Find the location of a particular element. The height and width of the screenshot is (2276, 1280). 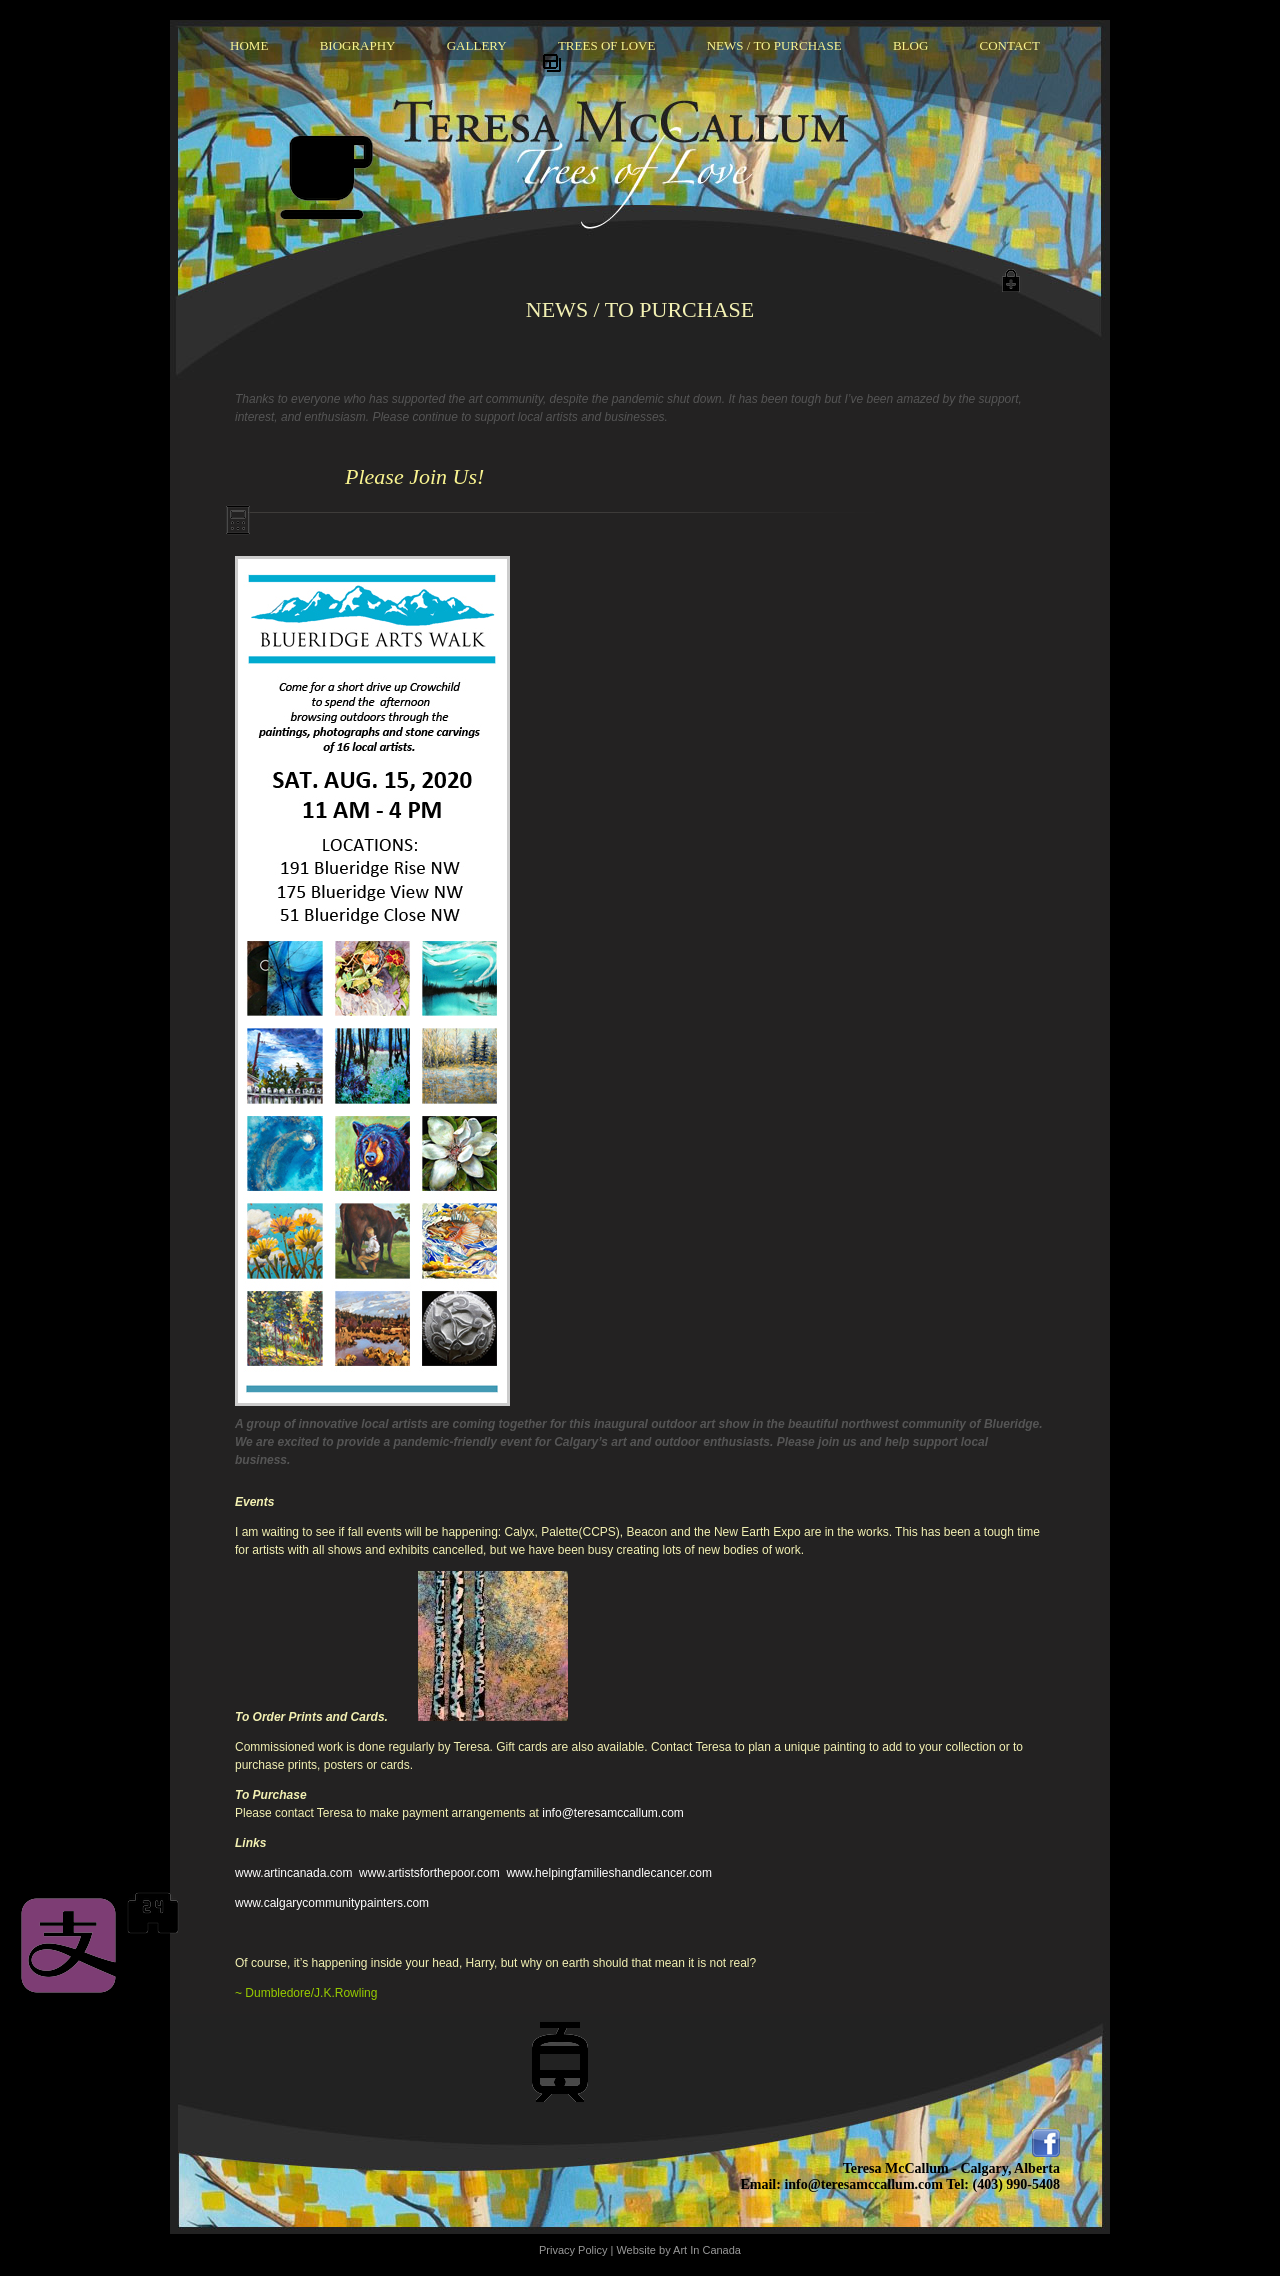

create a backup of table data is located at coordinates (552, 63).